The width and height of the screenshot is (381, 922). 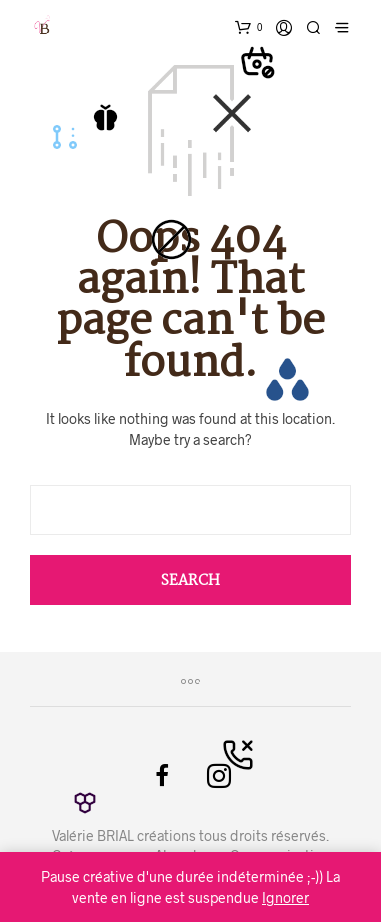 What do you see at coordinates (85, 803) in the screenshot?
I see `view cell or grid layout` at bounding box center [85, 803].